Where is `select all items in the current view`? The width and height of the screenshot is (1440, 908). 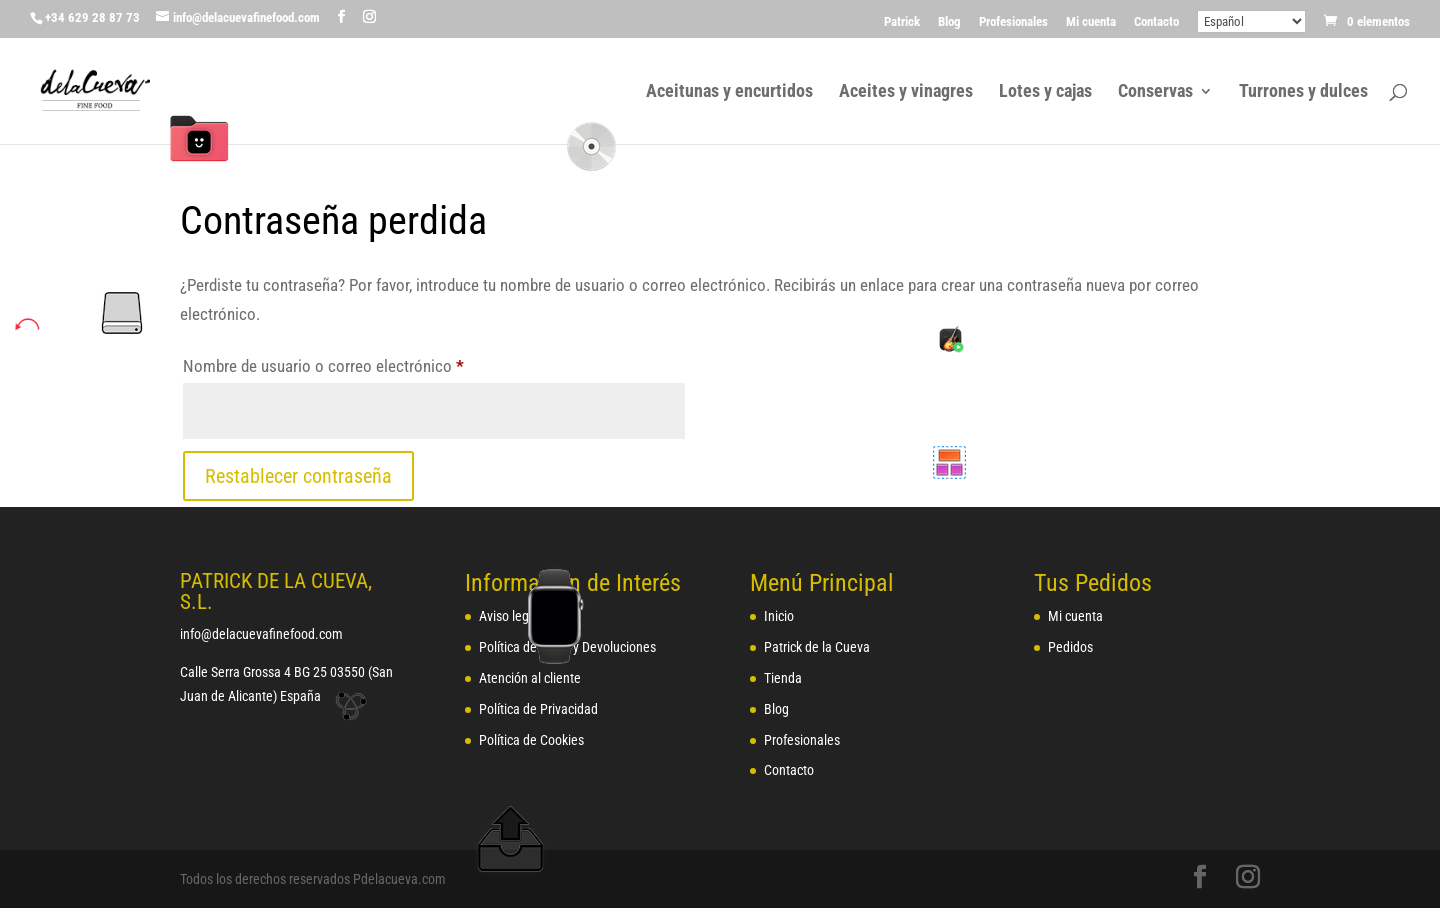
select all items in the current view is located at coordinates (949, 462).